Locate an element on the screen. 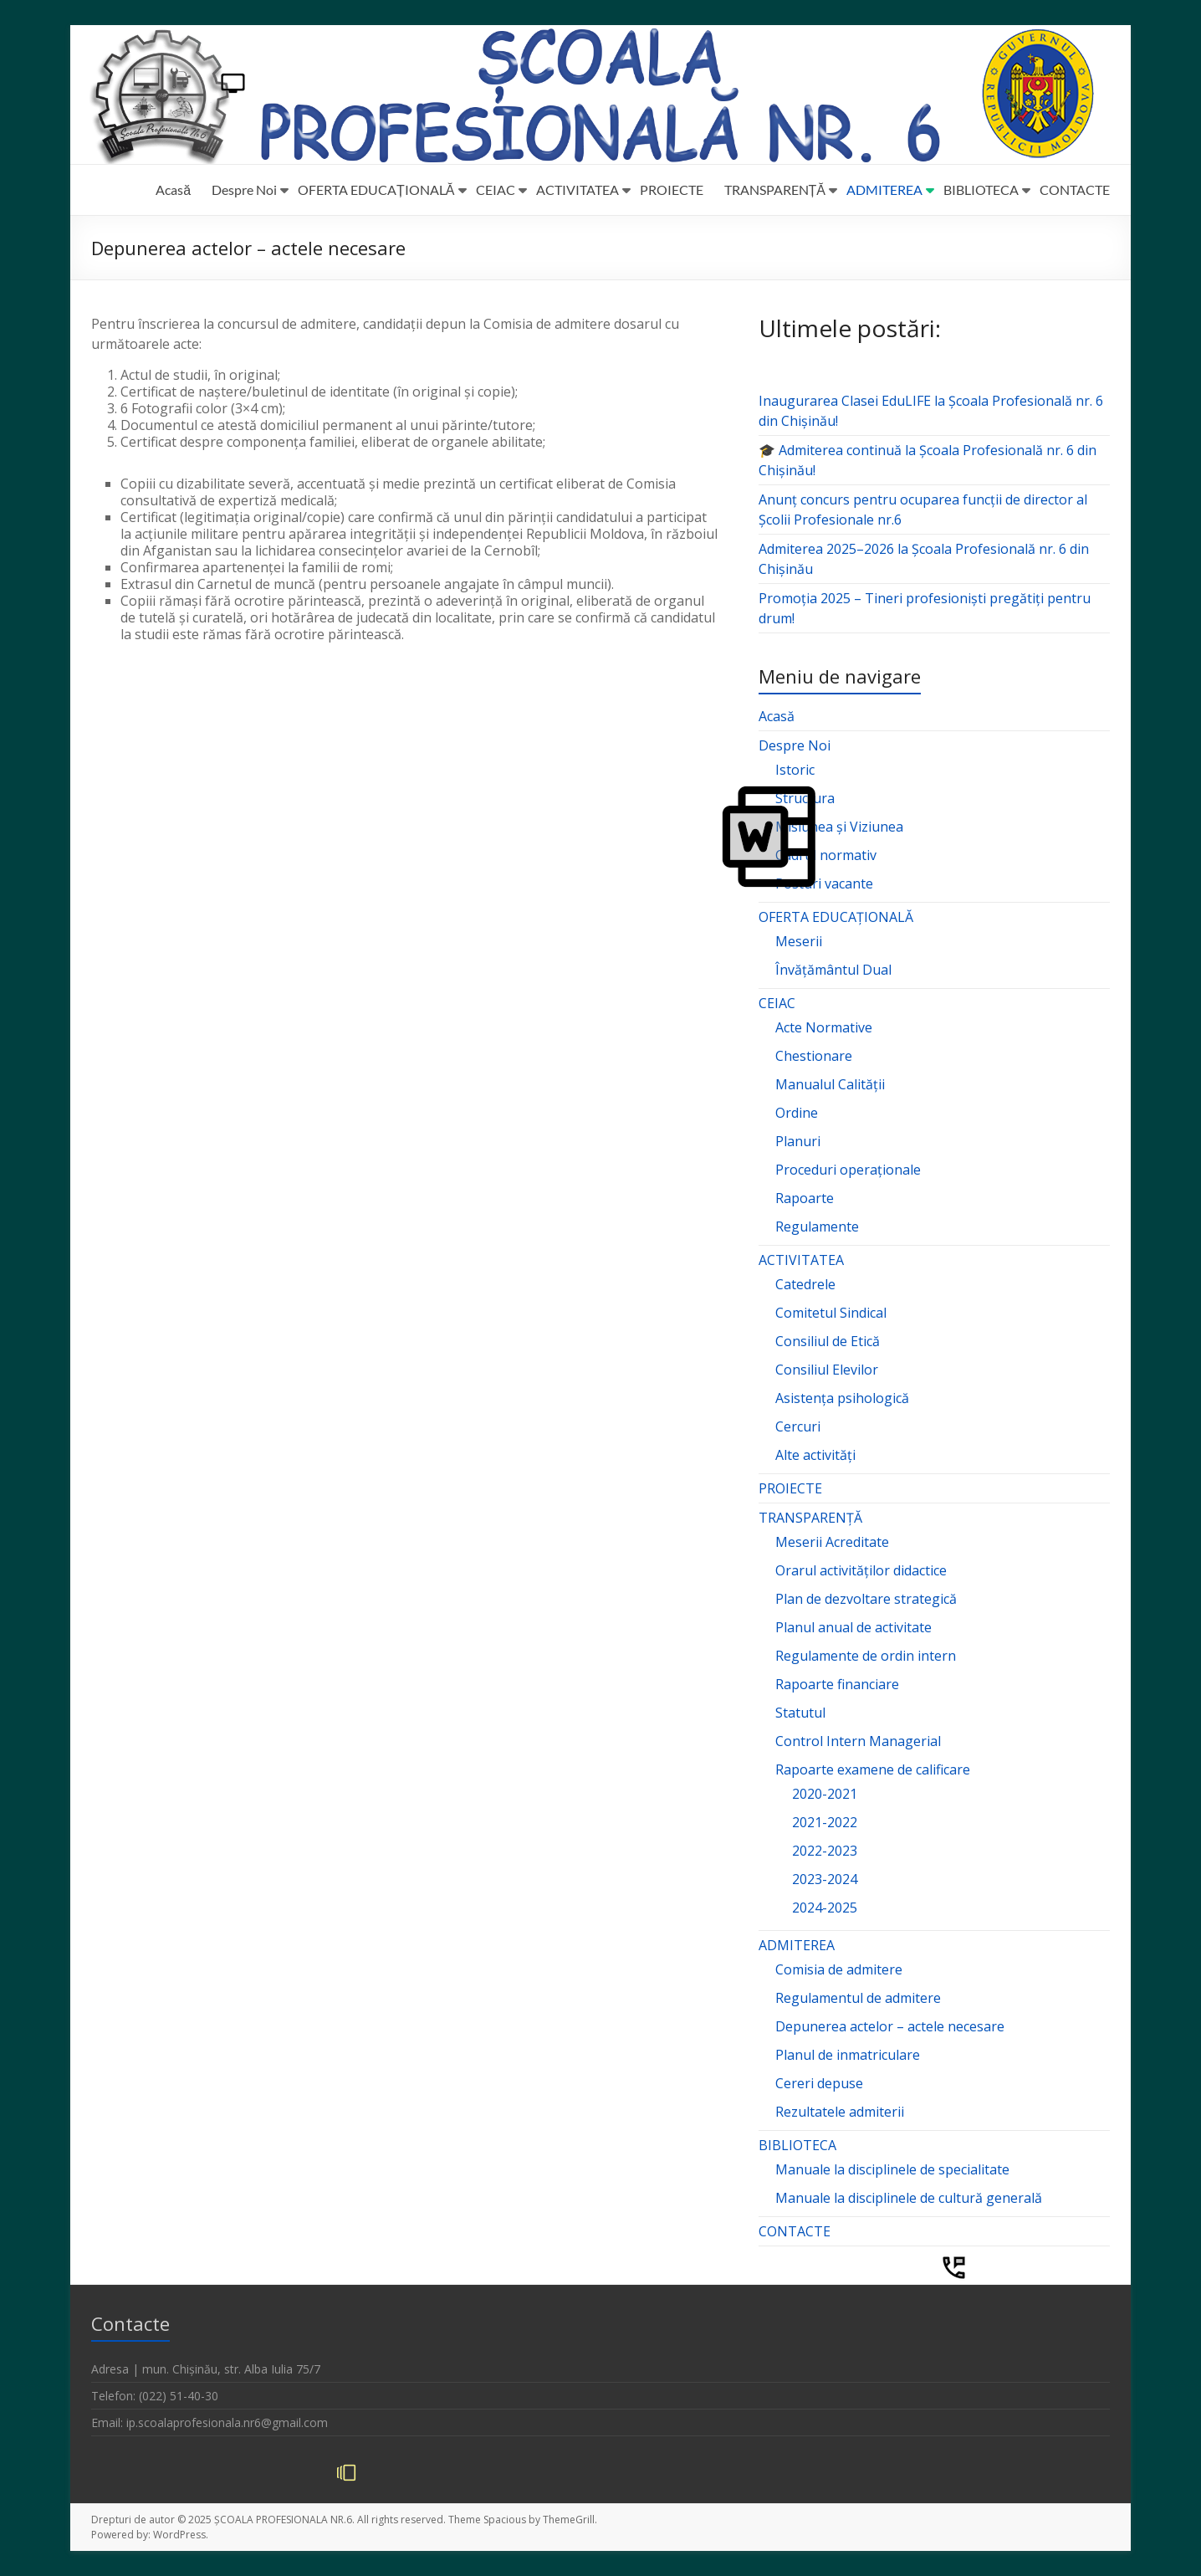 The height and width of the screenshot is (2576, 1201). access personal video or screen sharing is located at coordinates (233, 83).